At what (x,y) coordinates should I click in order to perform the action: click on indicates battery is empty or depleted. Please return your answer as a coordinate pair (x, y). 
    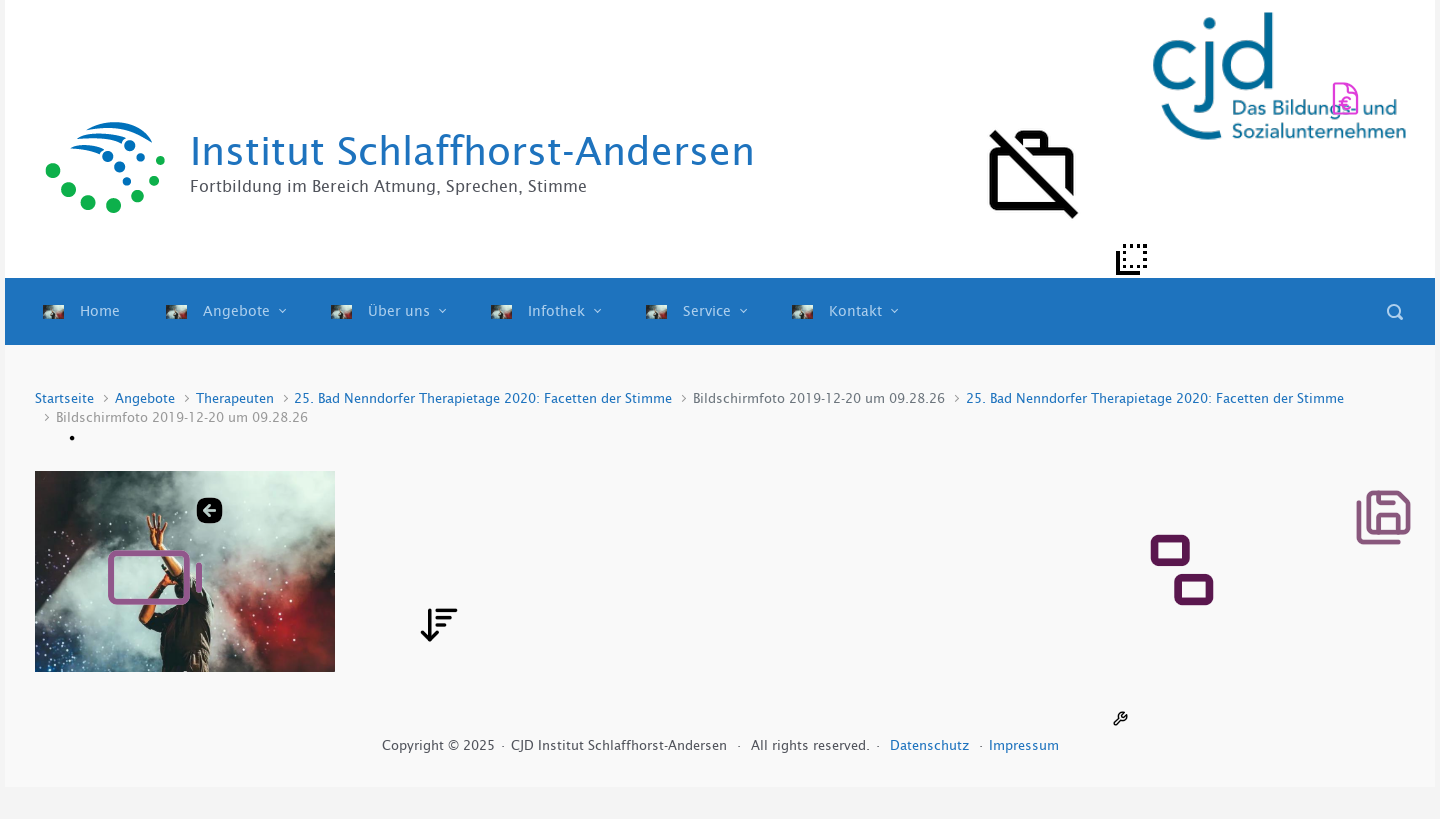
    Looking at the image, I should click on (153, 577).